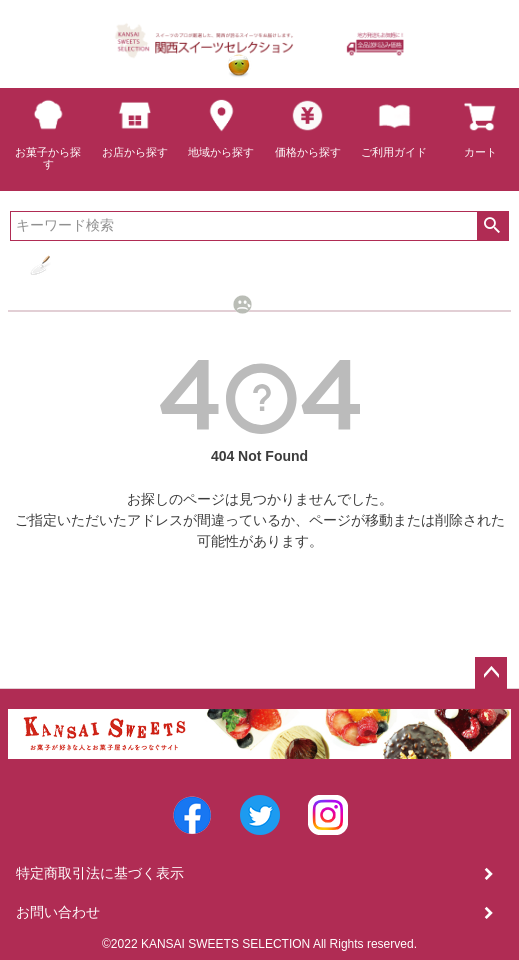  Describe the element at coordinates (40, 265) in the screenshot. I see `access development tools and programming applications` at that location.